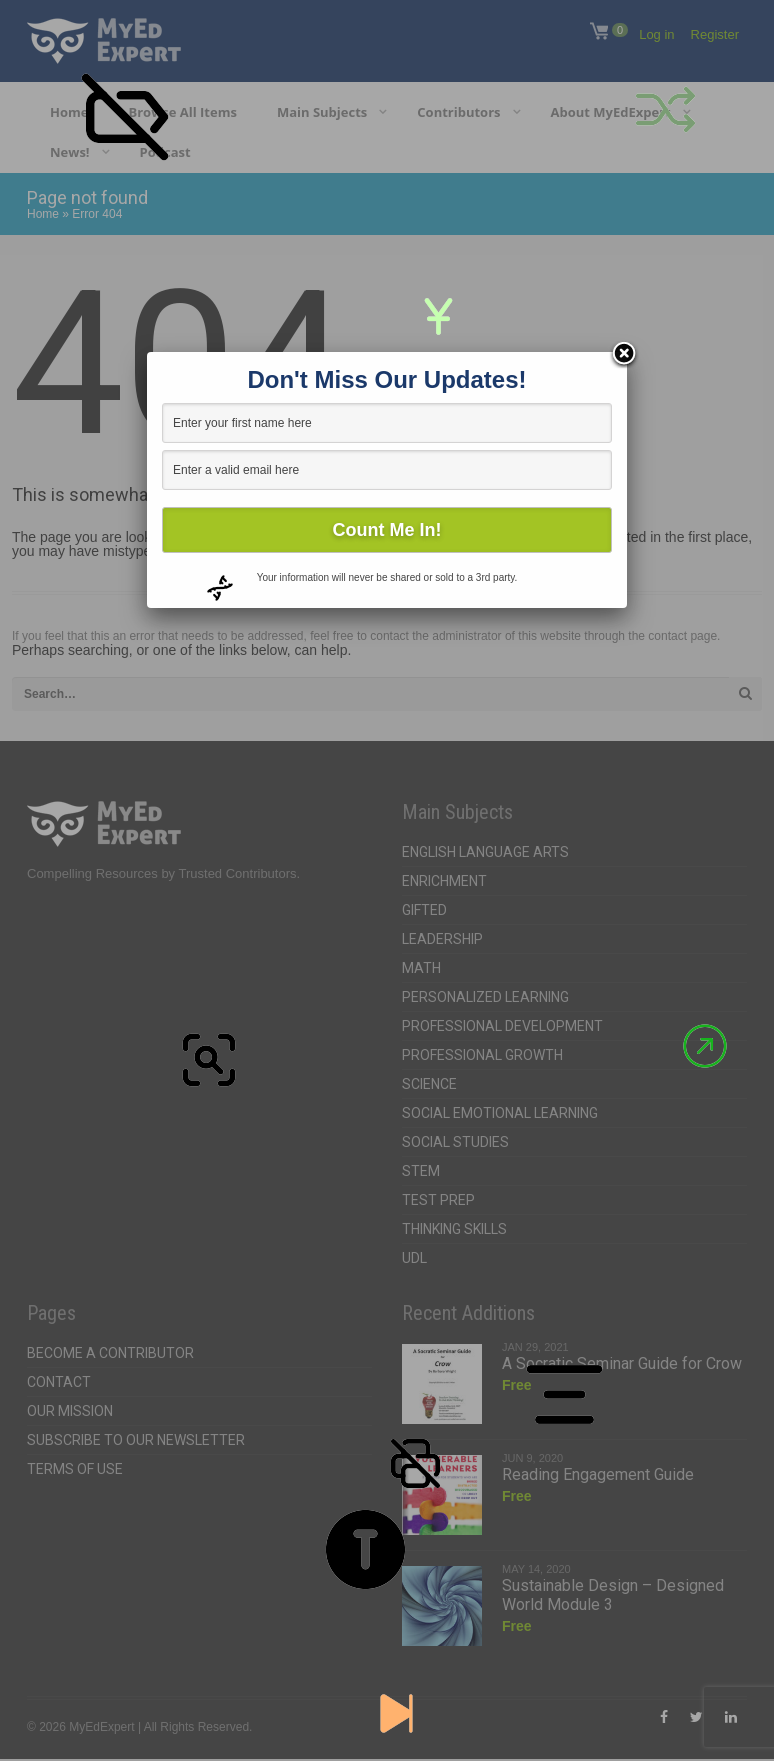 This screenshot has width=774, height=1761. What do you see at coordinates (665, 109) in the screenshot?
I see `shuffle playback order` at bounding box center [665, 109].